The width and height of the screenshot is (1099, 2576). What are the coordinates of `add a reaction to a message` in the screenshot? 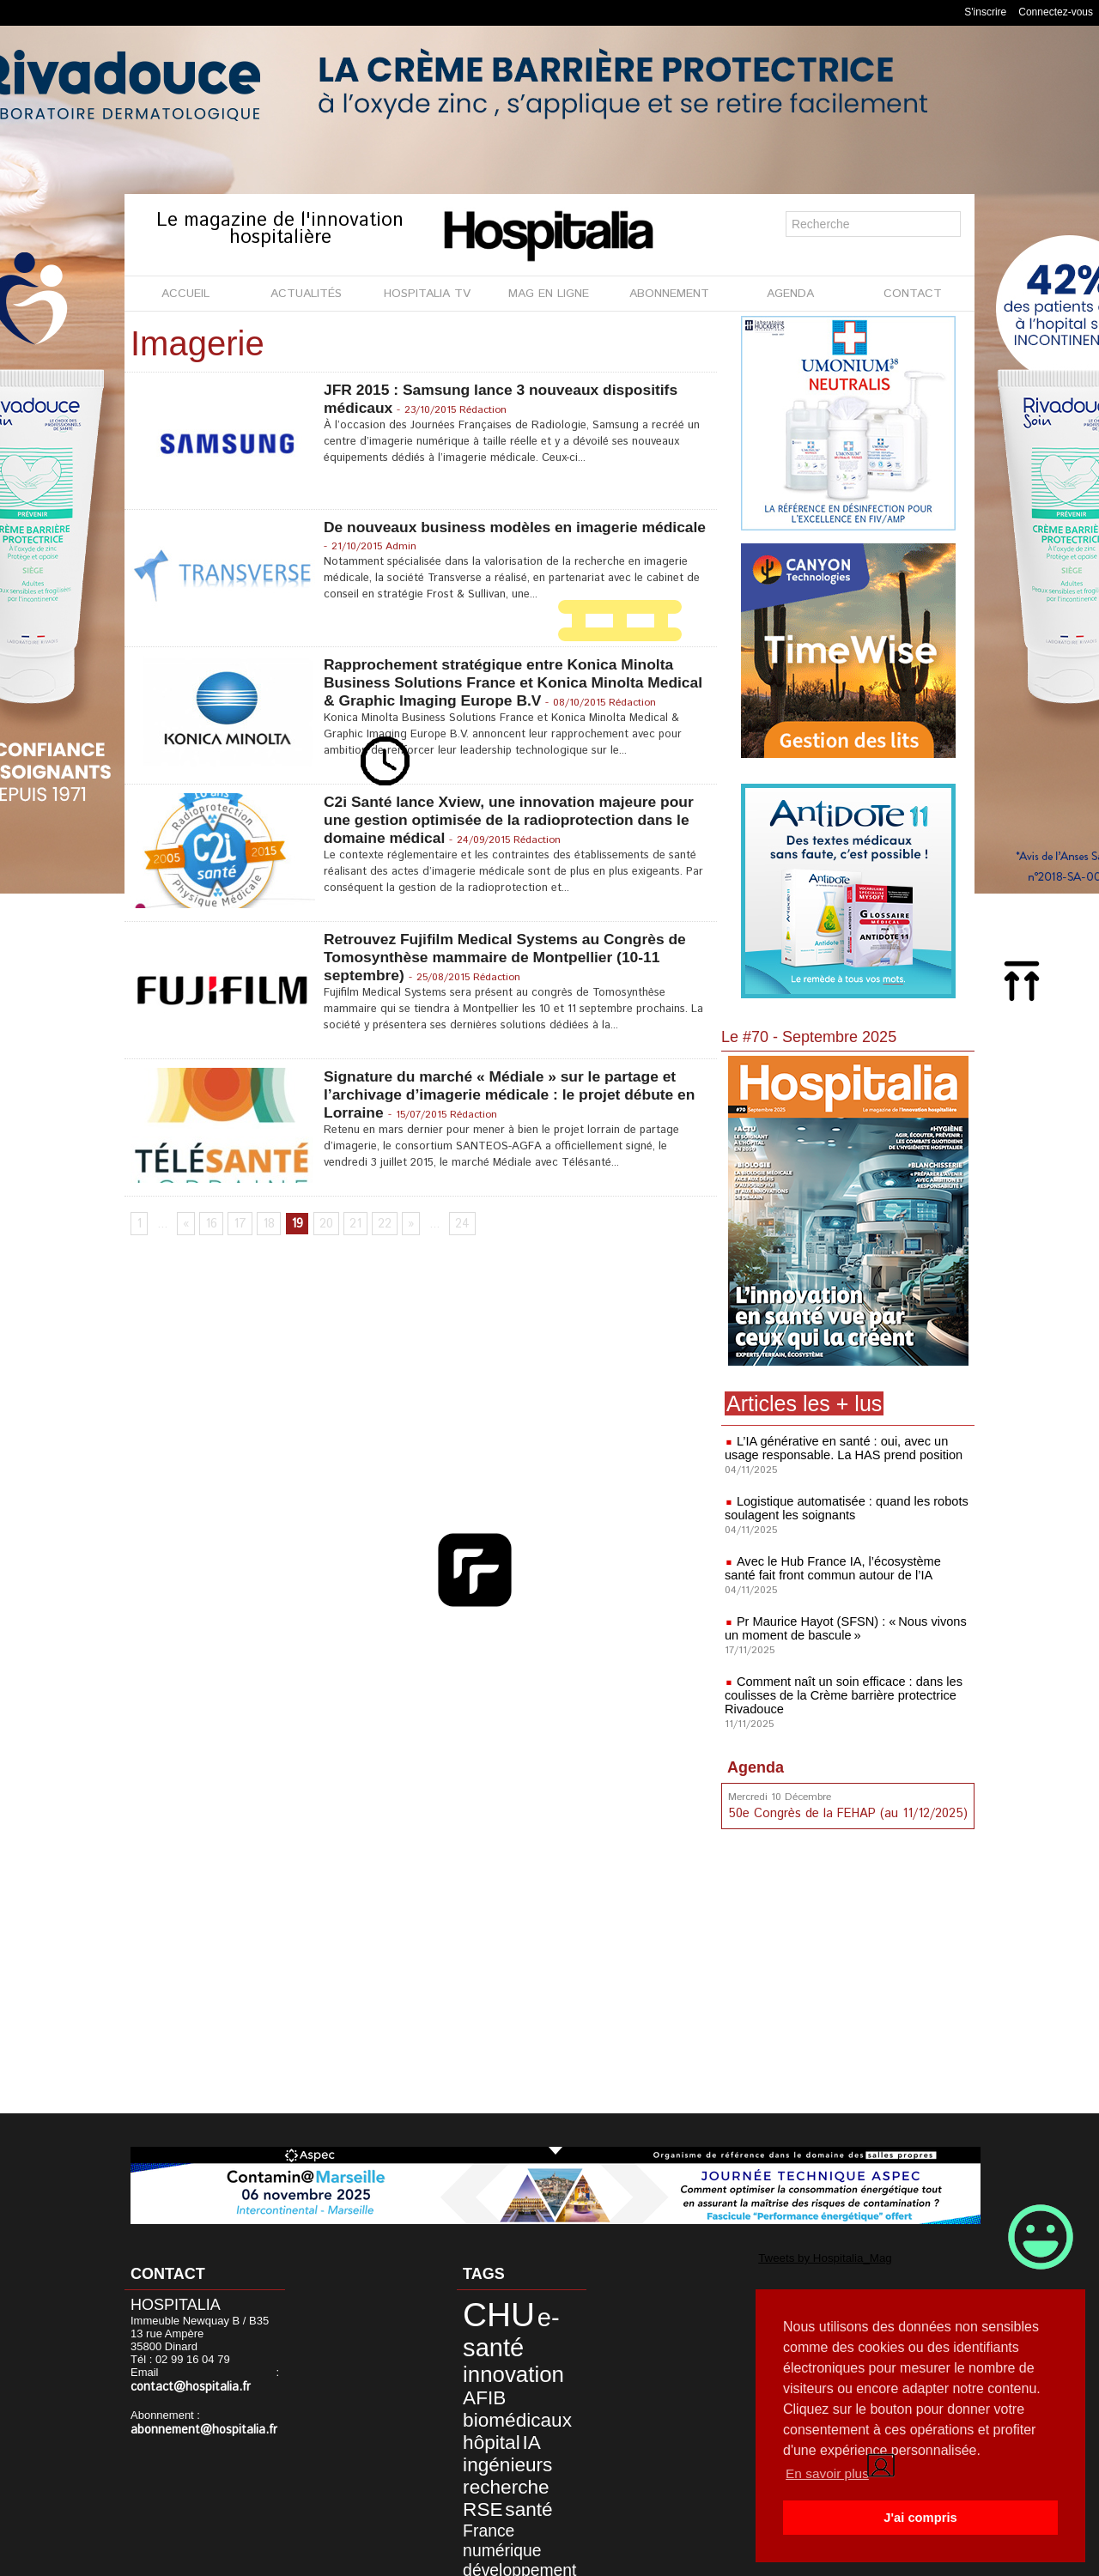 It's located at (1041, 2237).